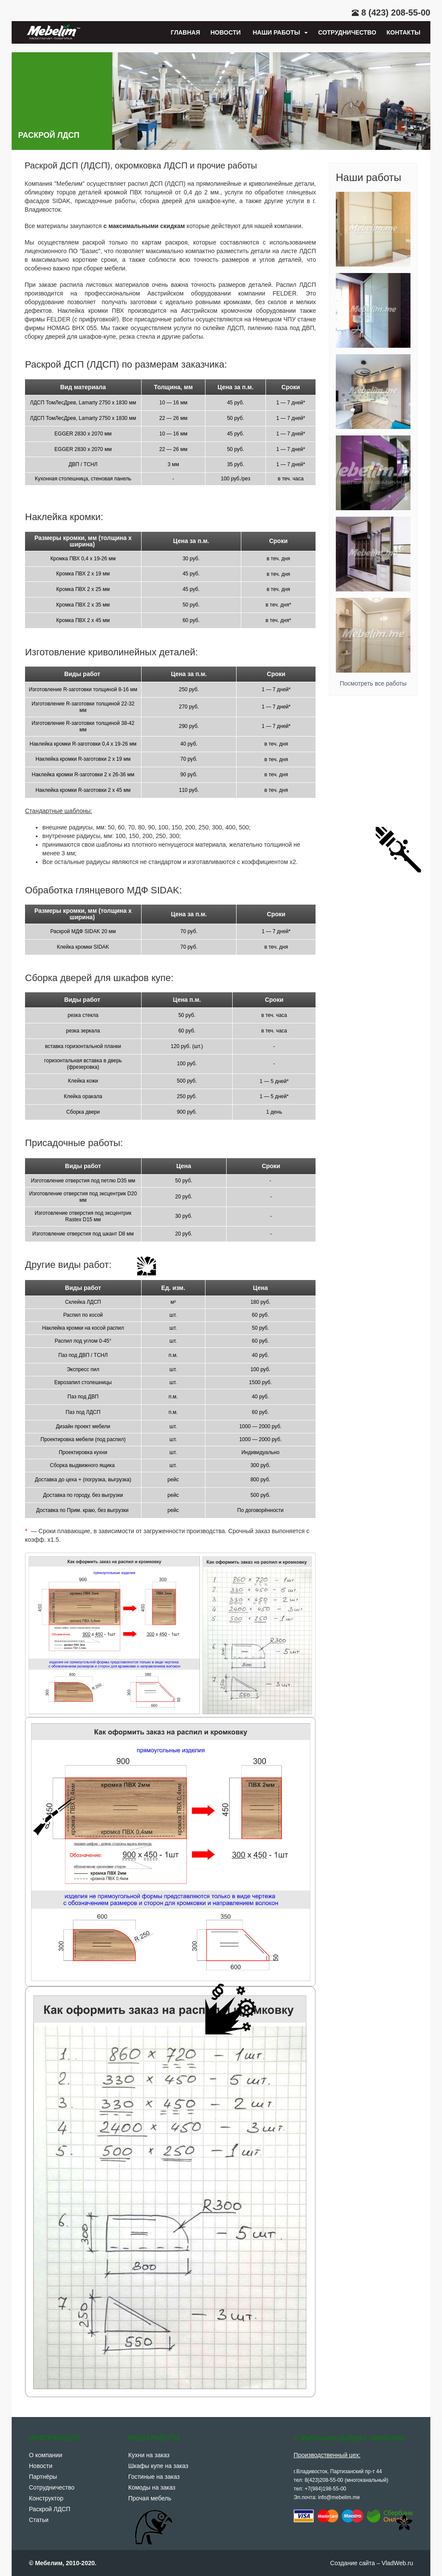 This screenshot has height=2576, width=442. What do you see at coordinates (146, 1266) in the screenshot?
I see `indicates a powerful attack or ground-smashing ability` at bounding box center [146, 1266].